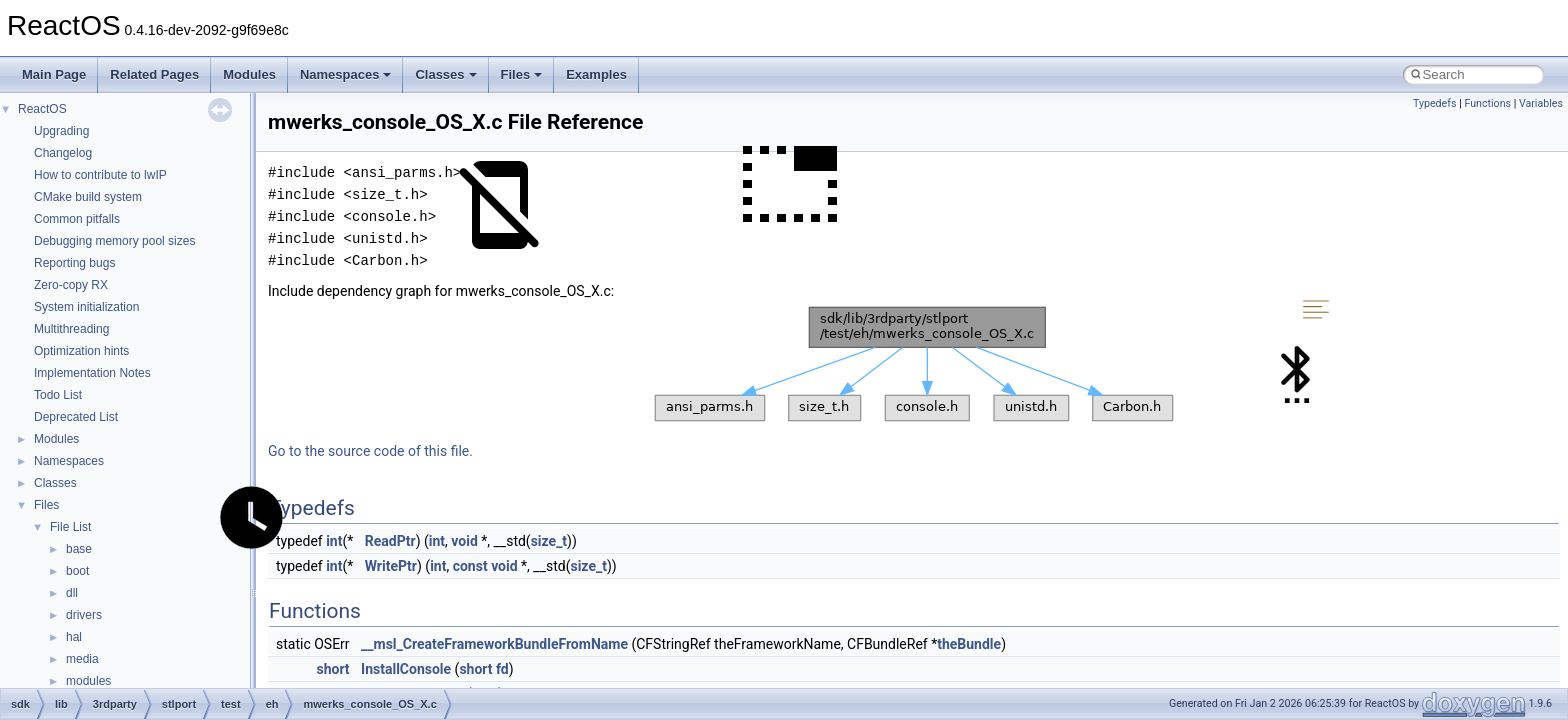 The image size is (1568, 720). I want to click on align text to the left, so click(1316, 310).